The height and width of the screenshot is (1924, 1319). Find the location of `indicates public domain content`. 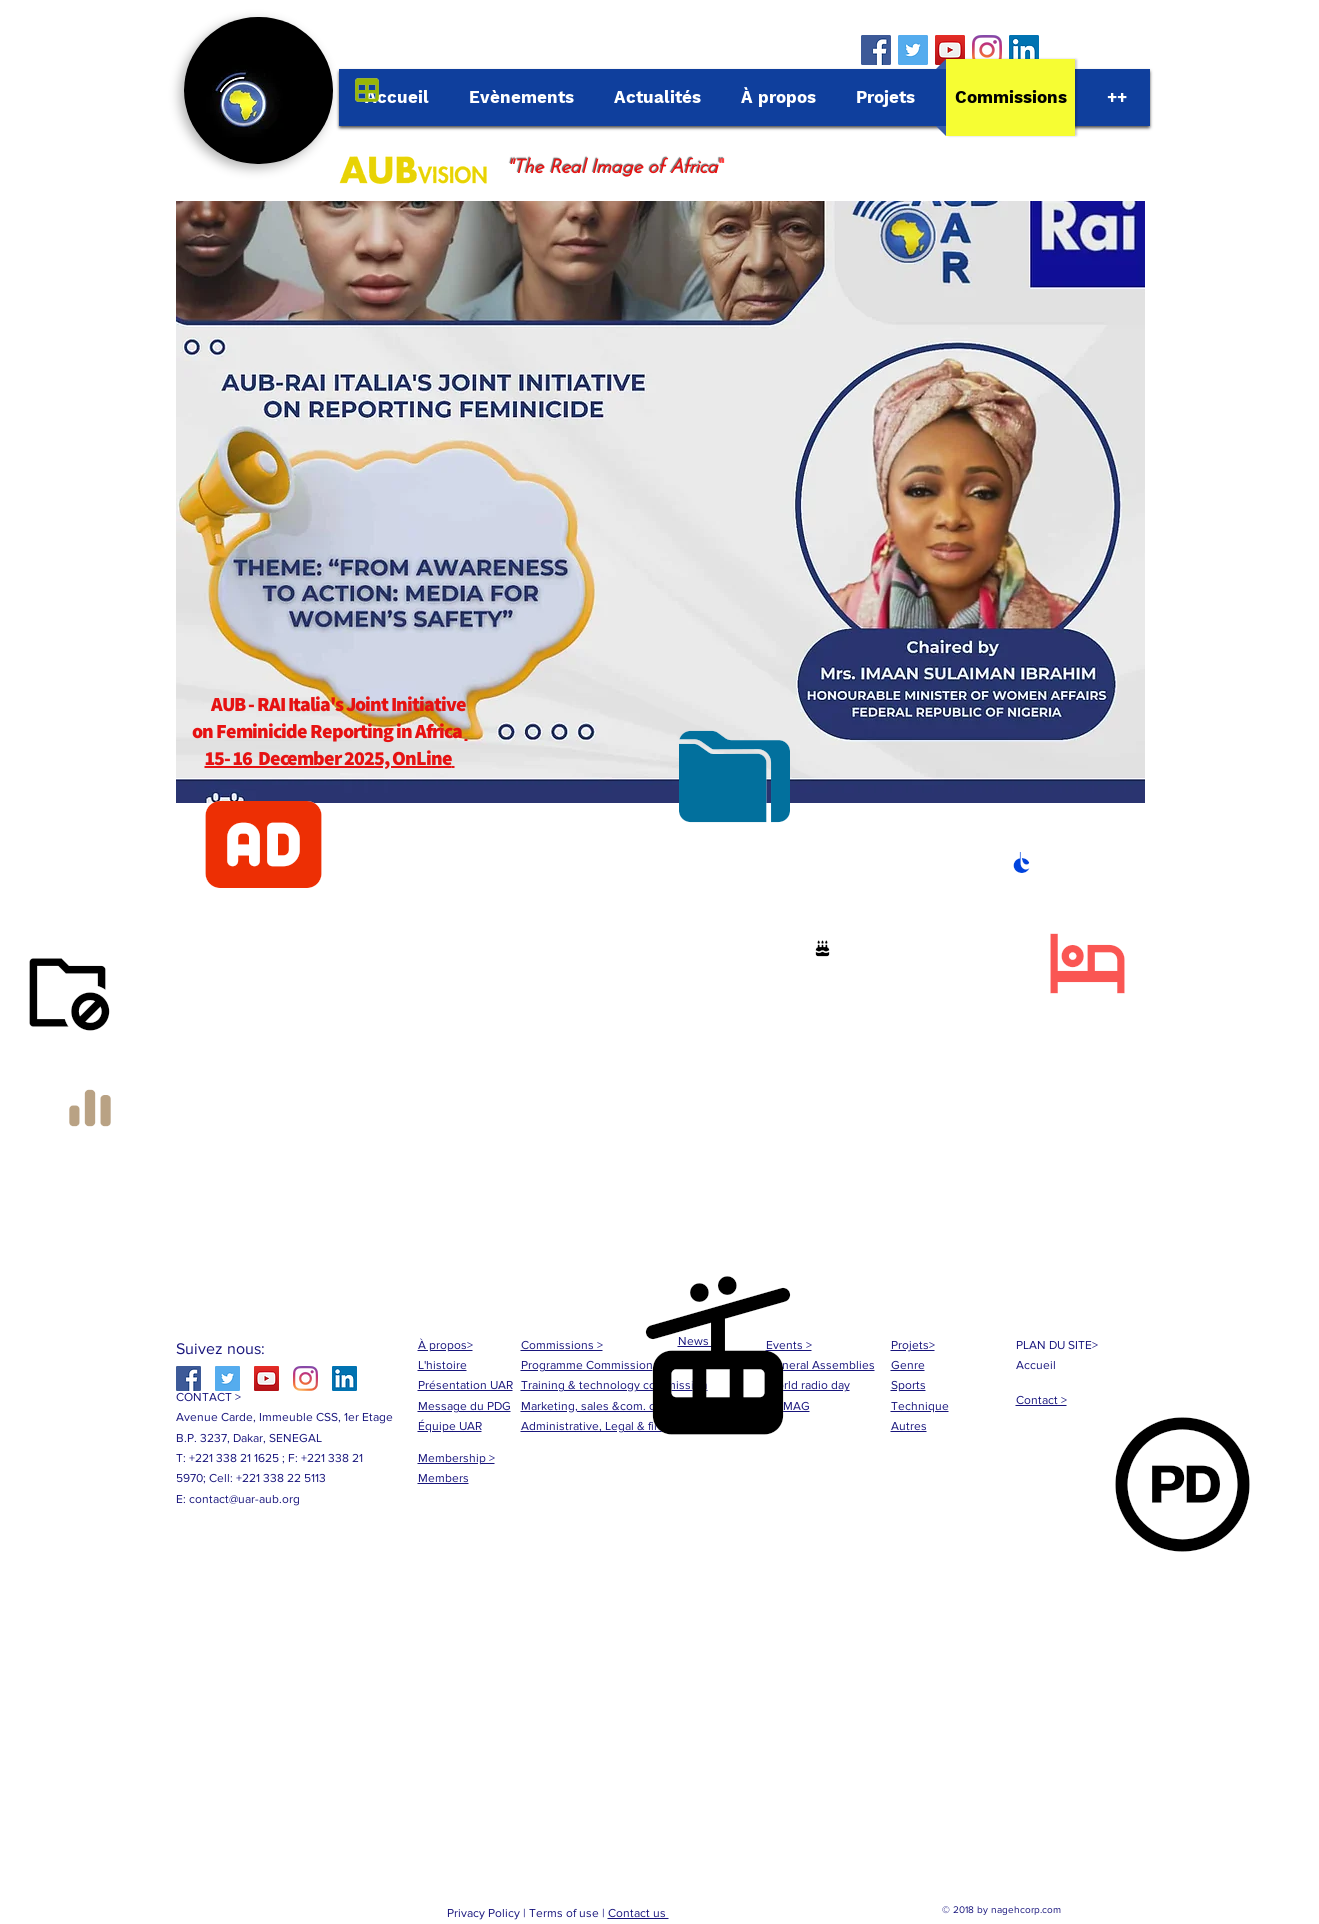

indicates public domain content is located at coordinates (1182, 1484).